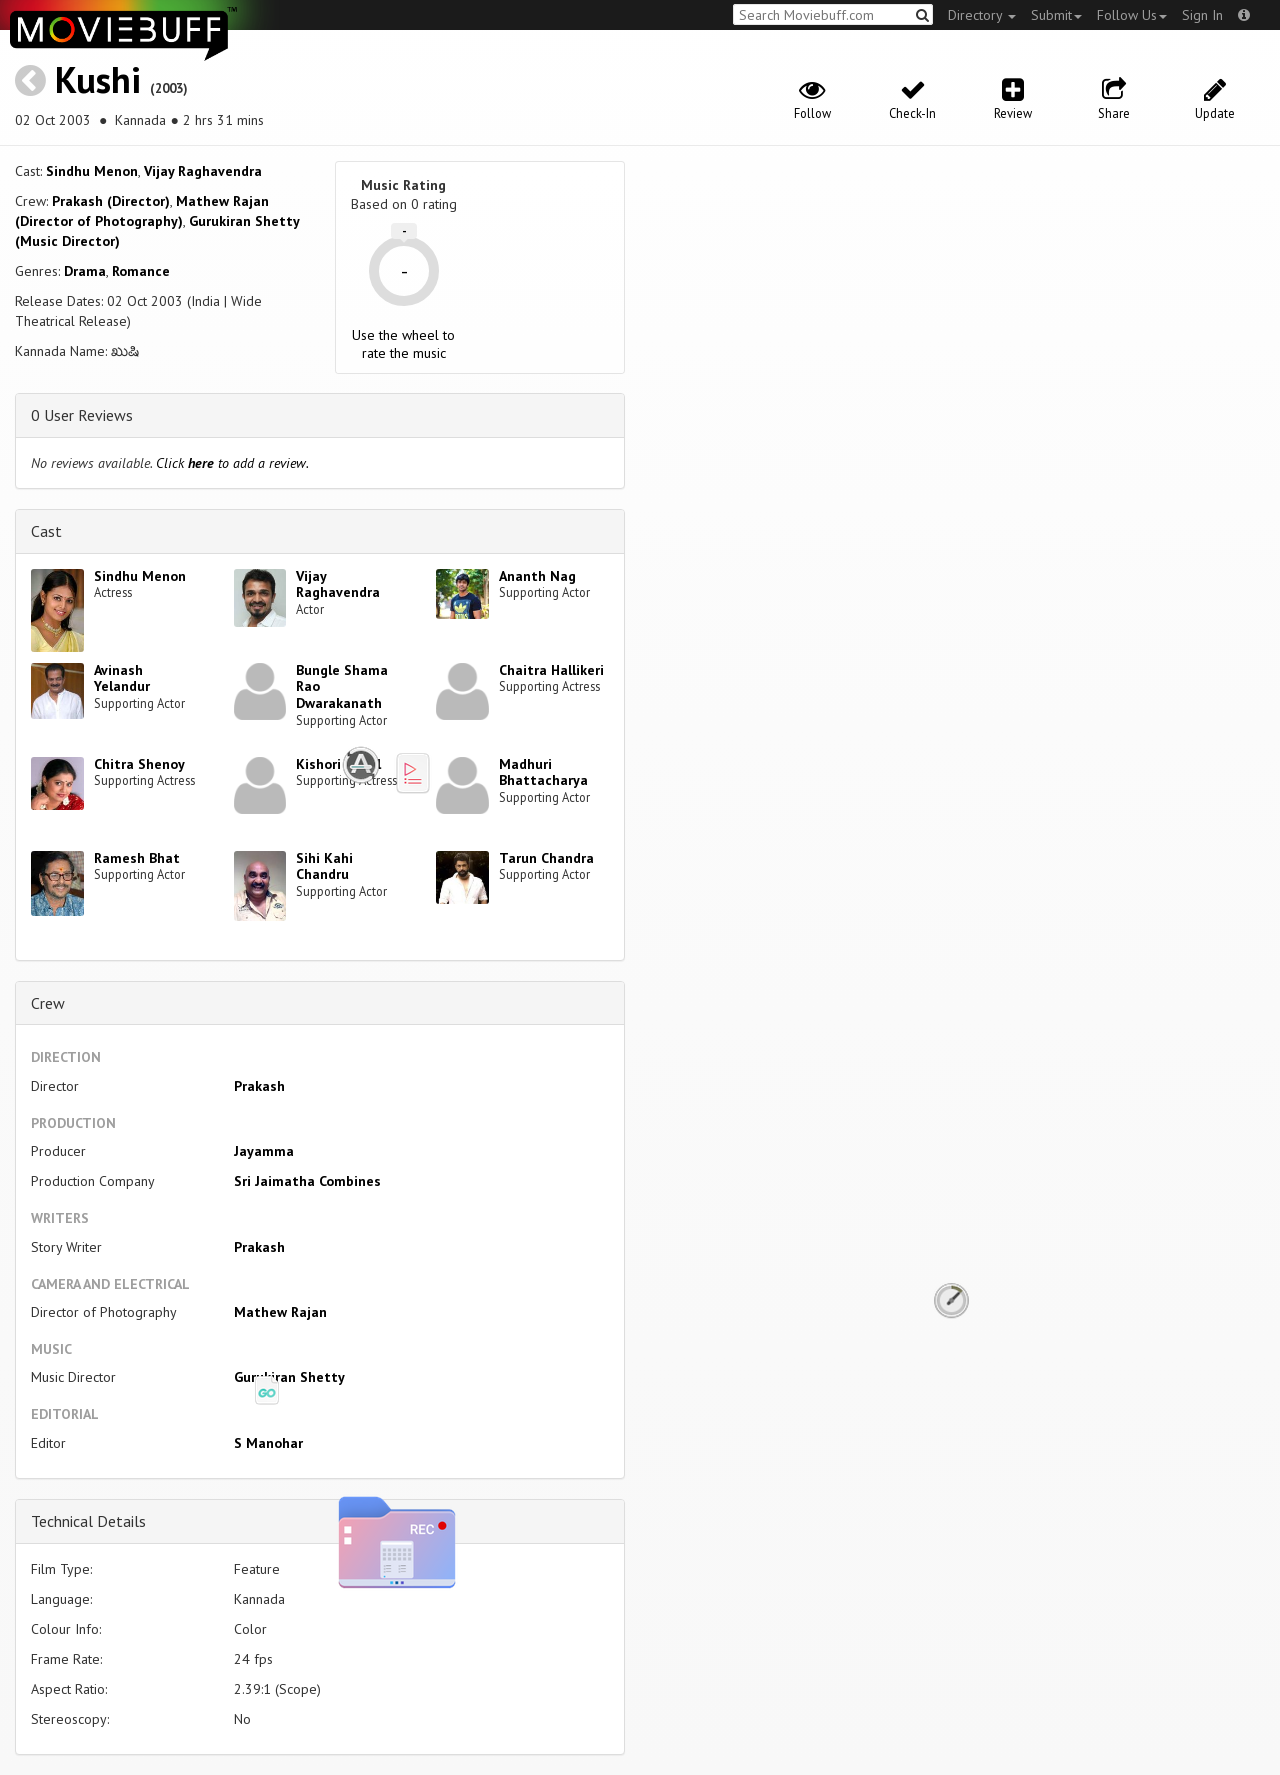  What do you see at coordinates (413, 773) in the screenshot?
I see `an mp3 playlist file` at bounding box center [413, 773].